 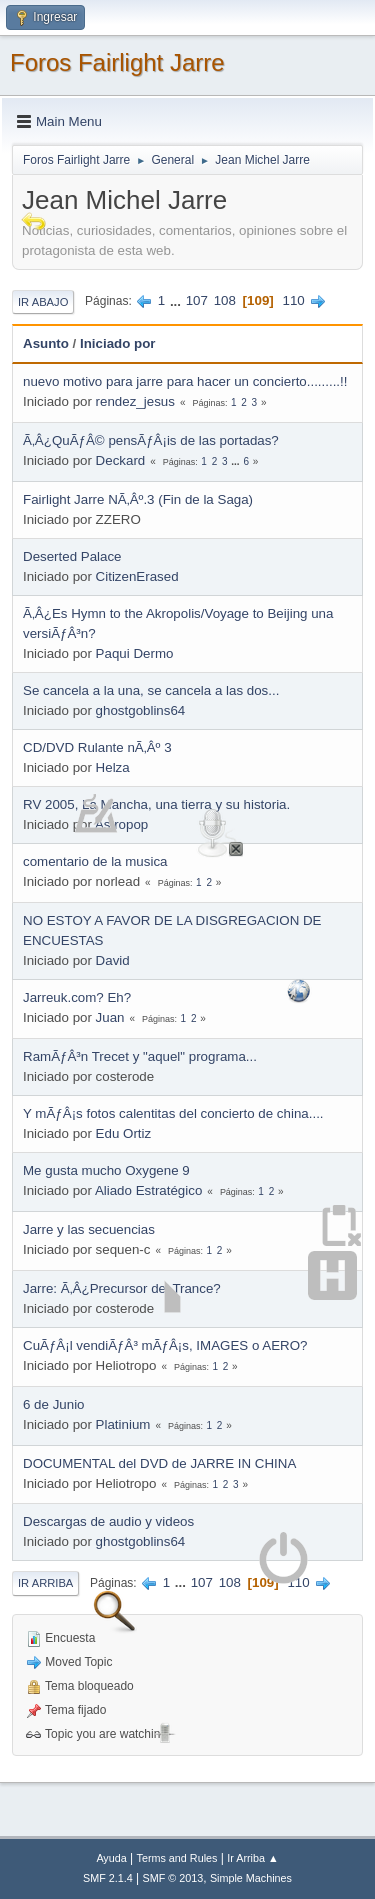 I want to click on open web browser, so click(x=299, y=991).